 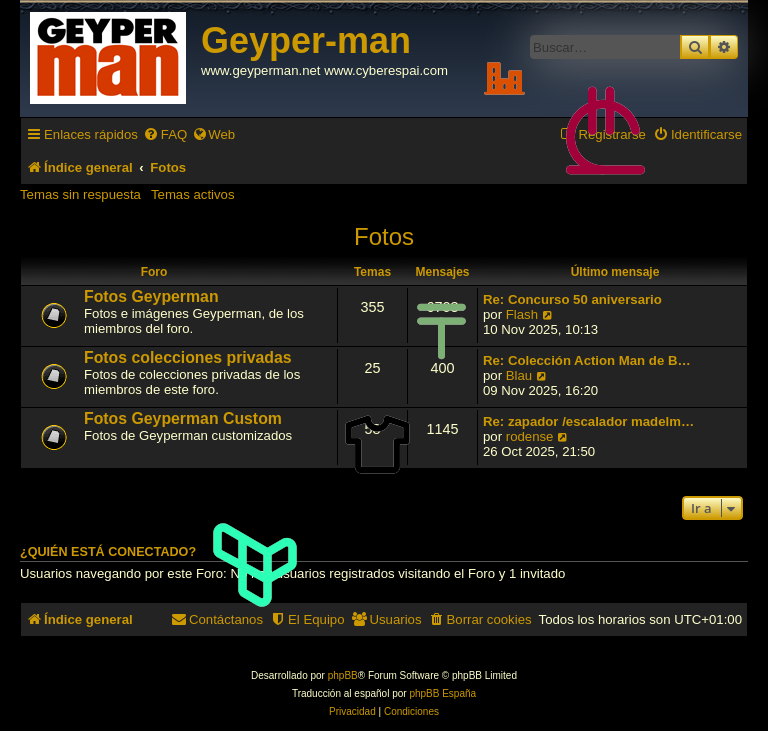 What do you see at coordinates (255, 565) in the screenshot?
I see `terraform by hashicorp branding or integration` at bounding box center [255, 565].